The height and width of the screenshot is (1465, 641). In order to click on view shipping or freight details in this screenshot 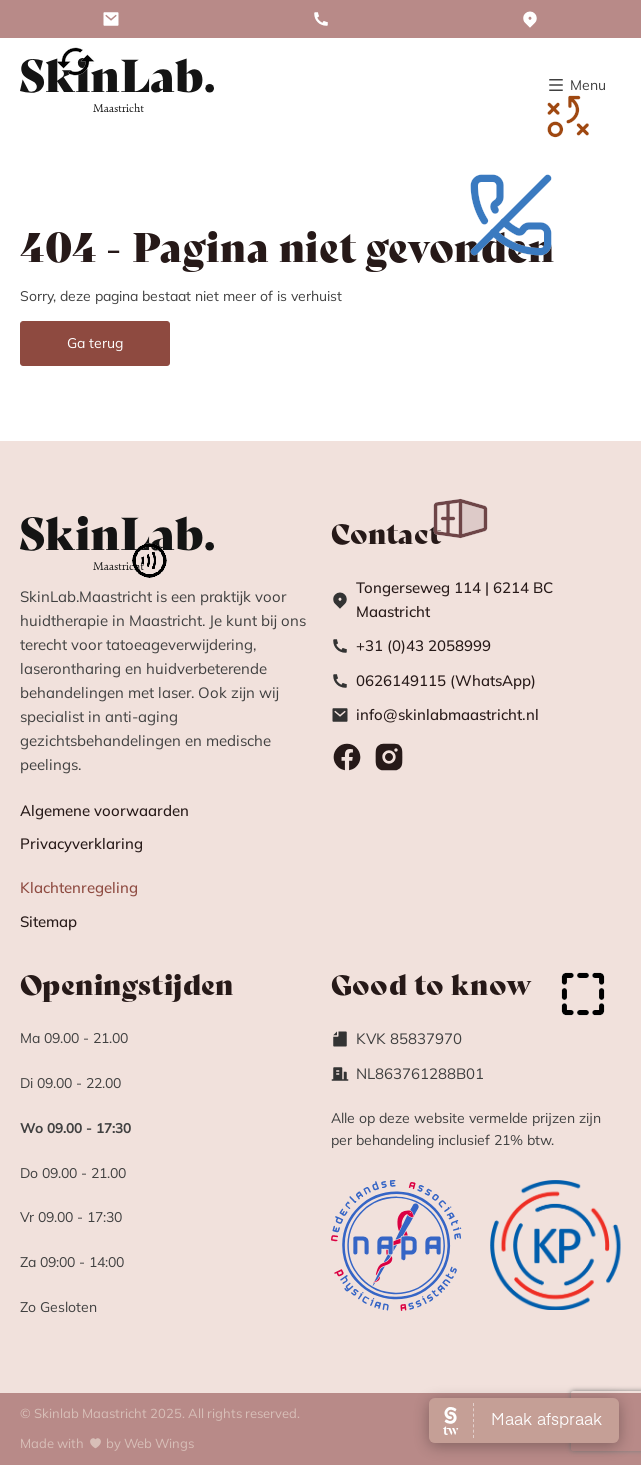, I will do `click(460, 518)`.